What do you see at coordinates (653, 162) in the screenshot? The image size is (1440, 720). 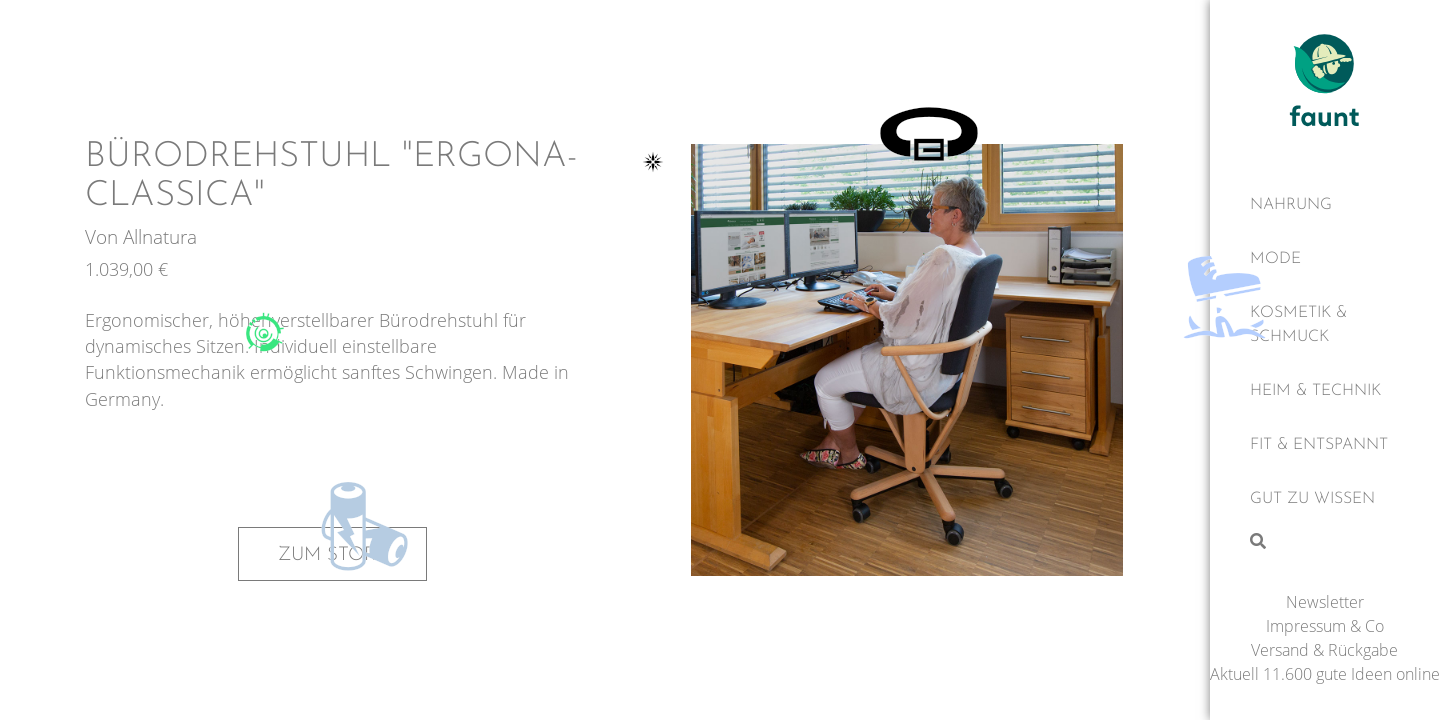 I see `indicates a hazard or danger zone in gameplay` at bounding box center [653, 162].